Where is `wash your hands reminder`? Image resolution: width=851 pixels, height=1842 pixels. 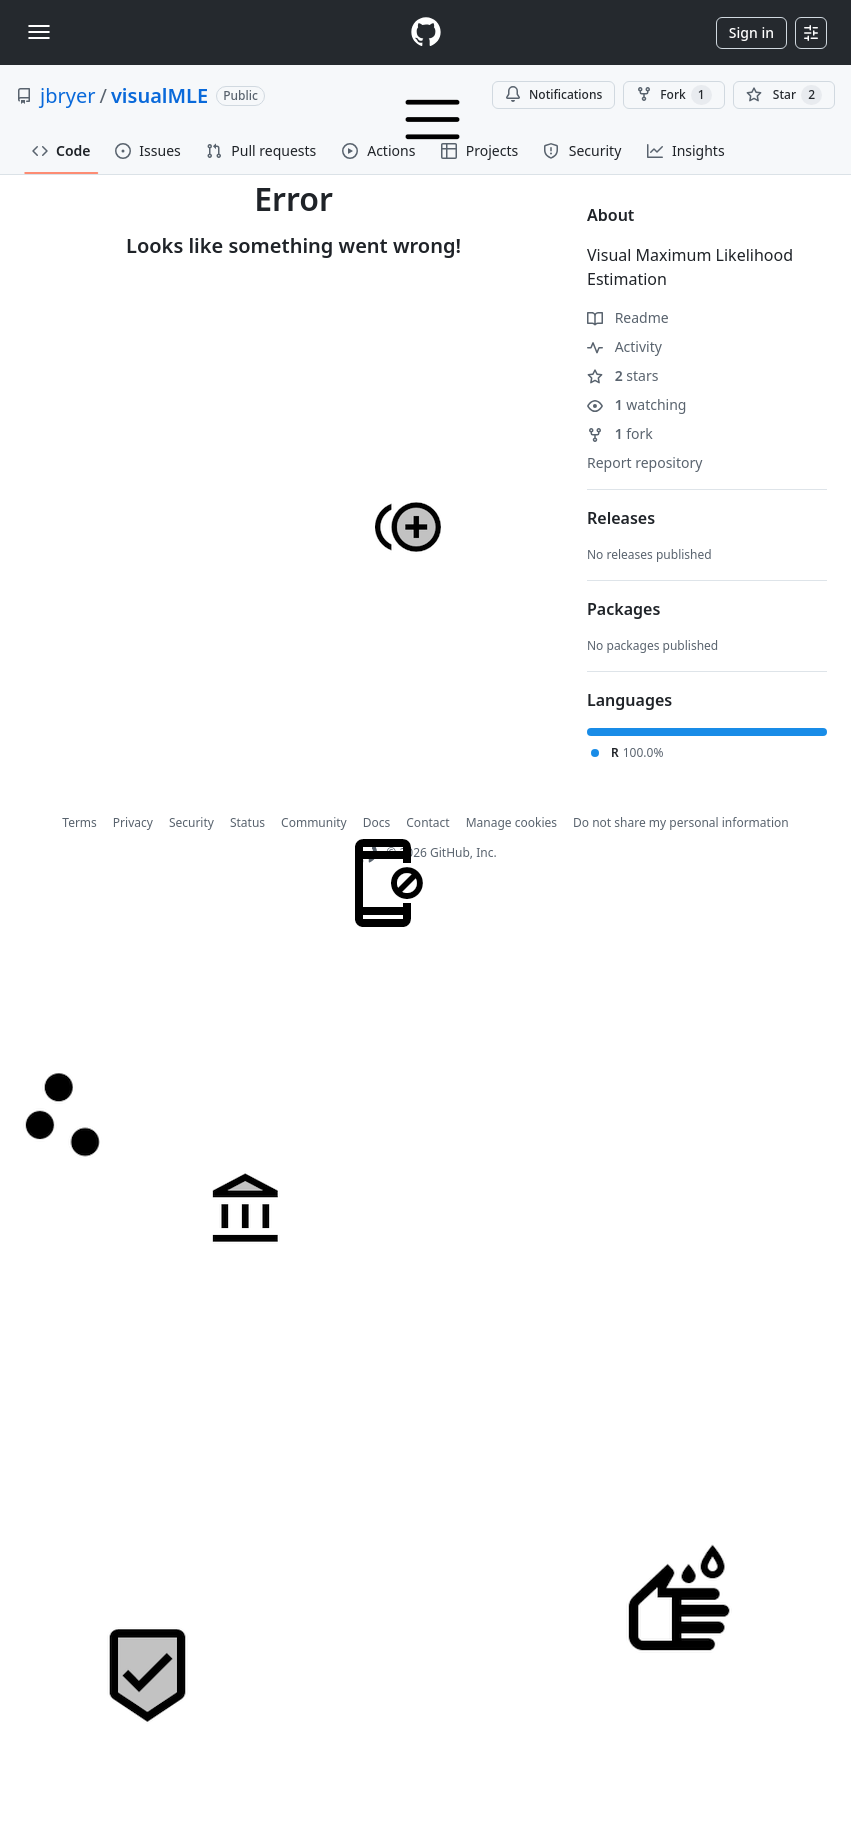 wash your hands reminder is located at coordinates (681, 1597).